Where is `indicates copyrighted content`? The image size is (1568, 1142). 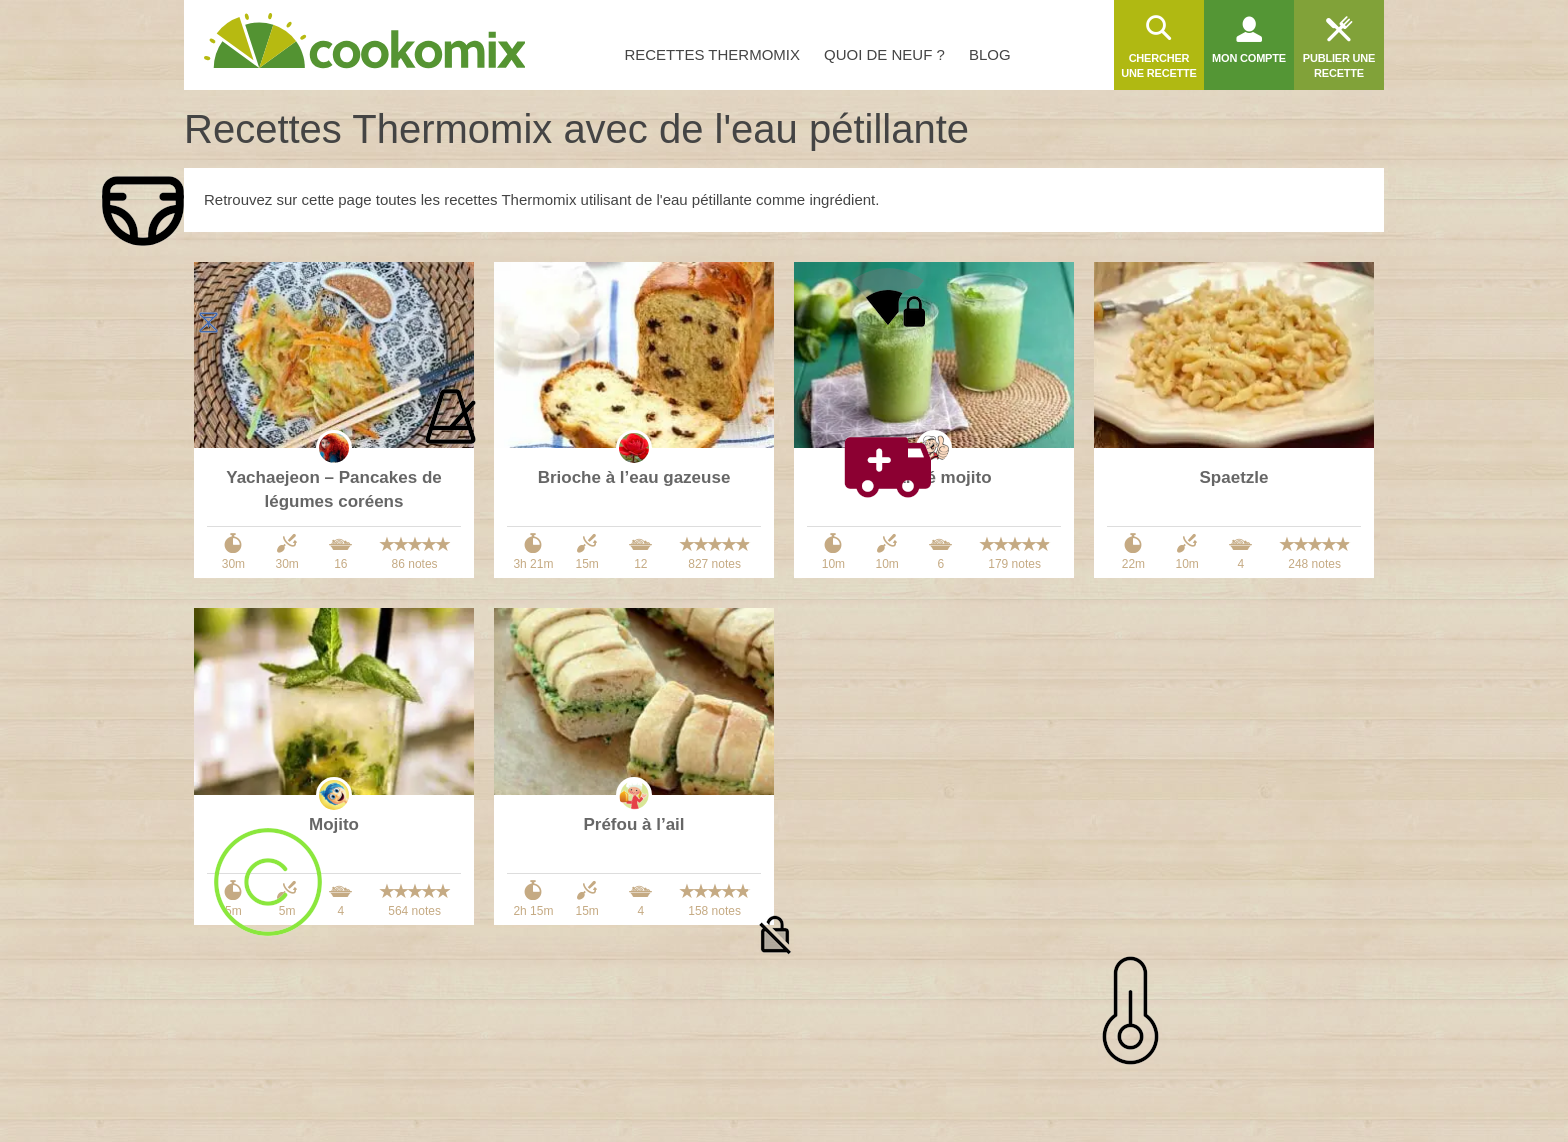
indicates copyrighted content is located at coordinates (268, 882).